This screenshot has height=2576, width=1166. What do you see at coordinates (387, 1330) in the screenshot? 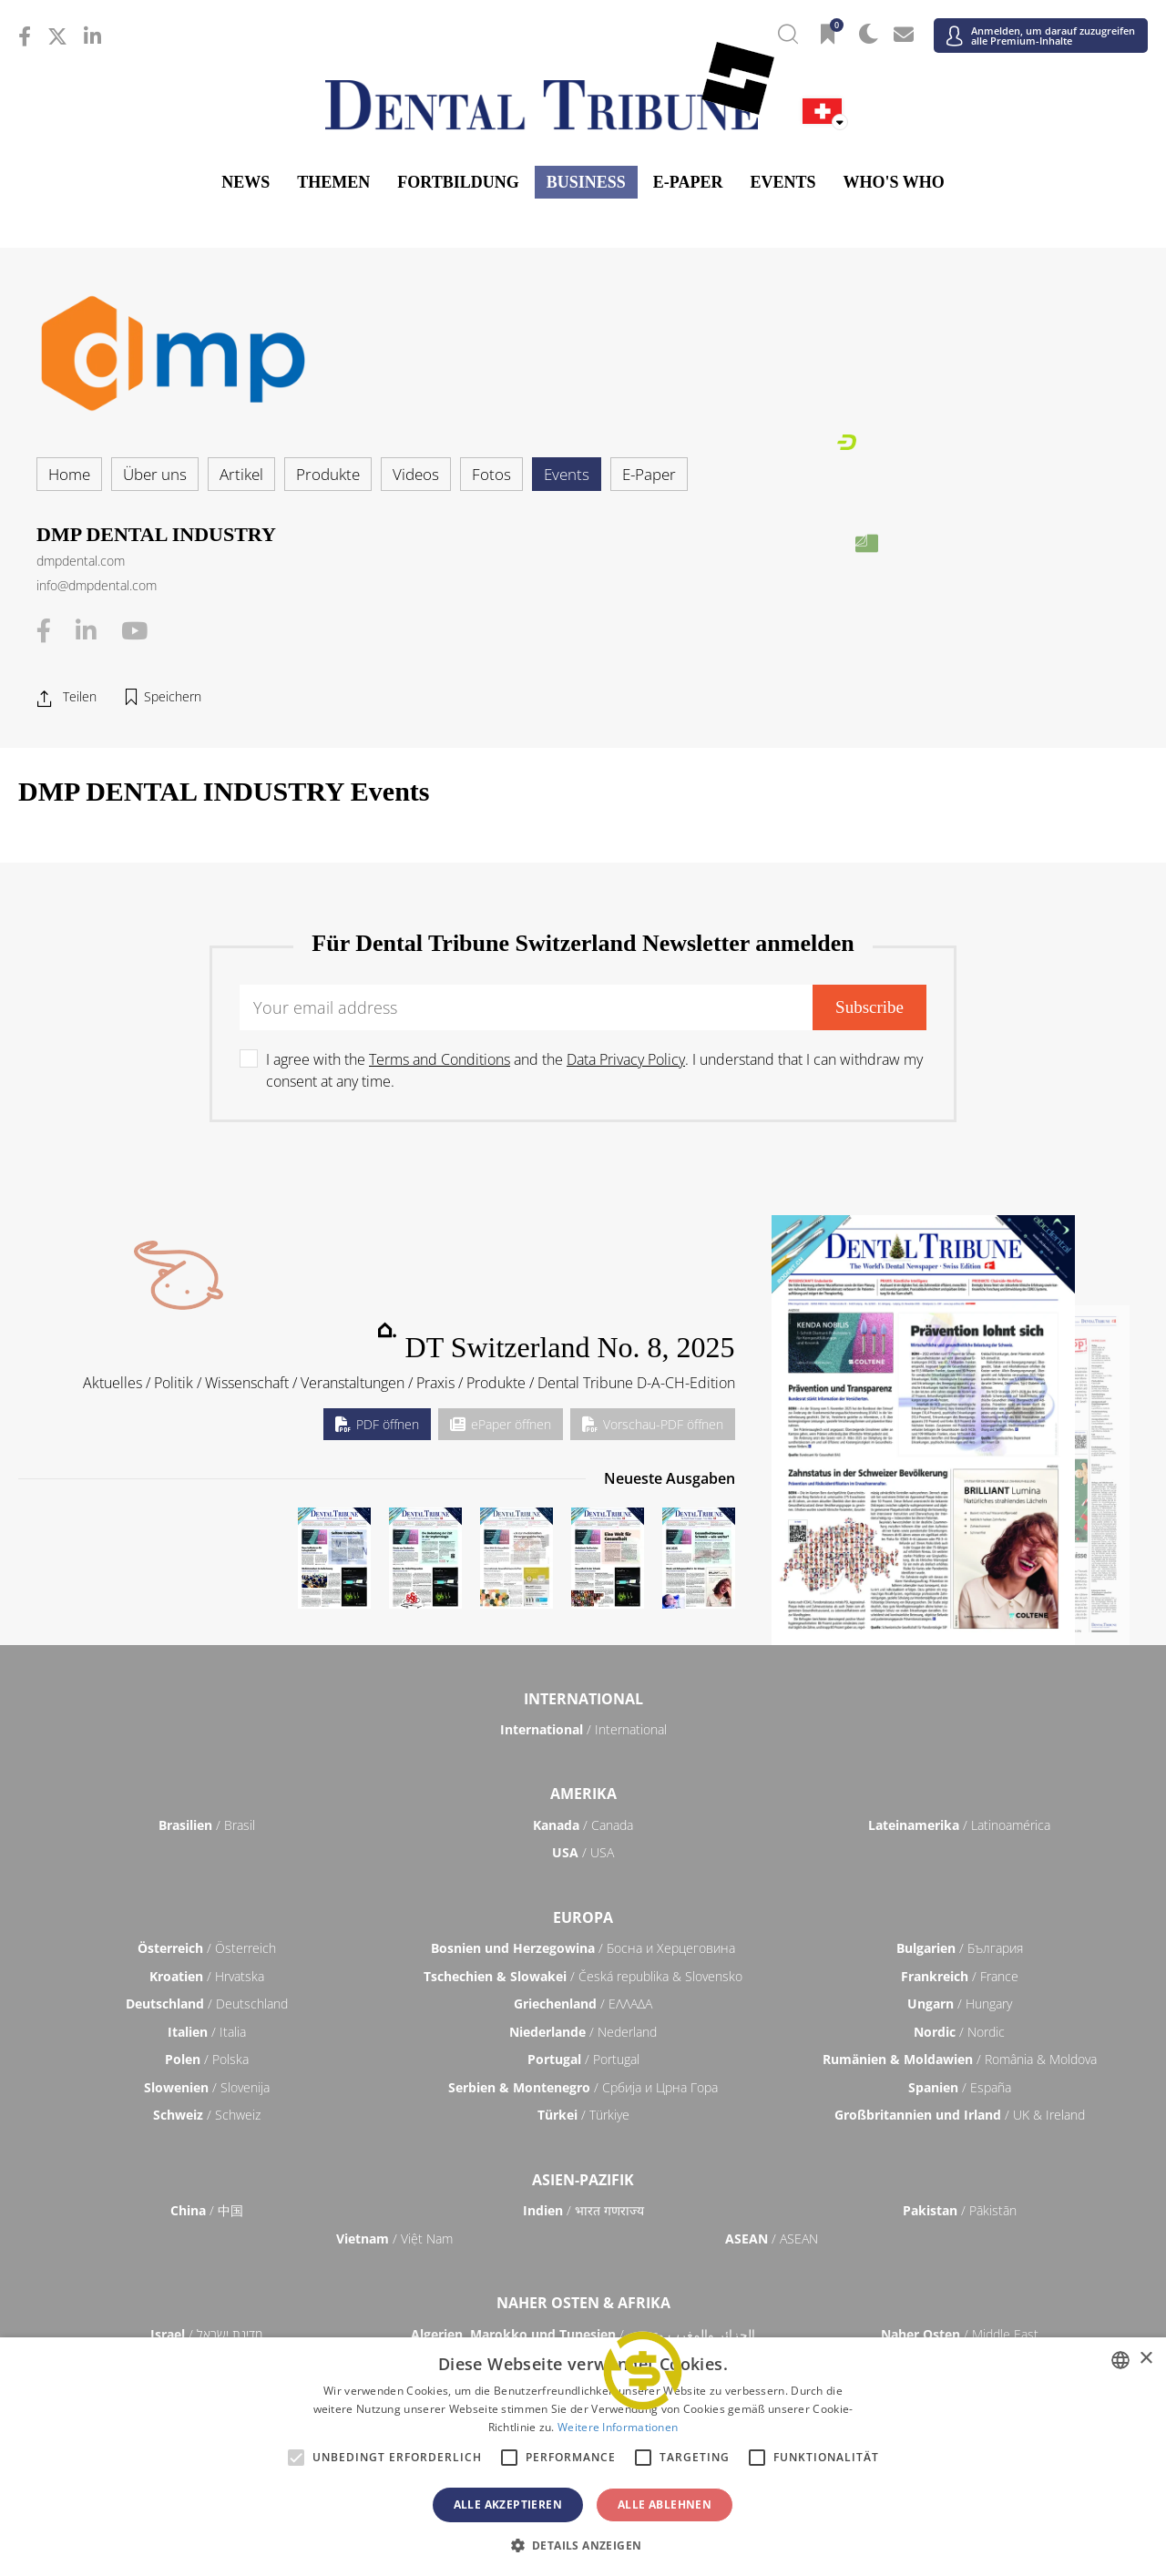
I see `open the vivint smart home app` at bounding box center [387, 1330].